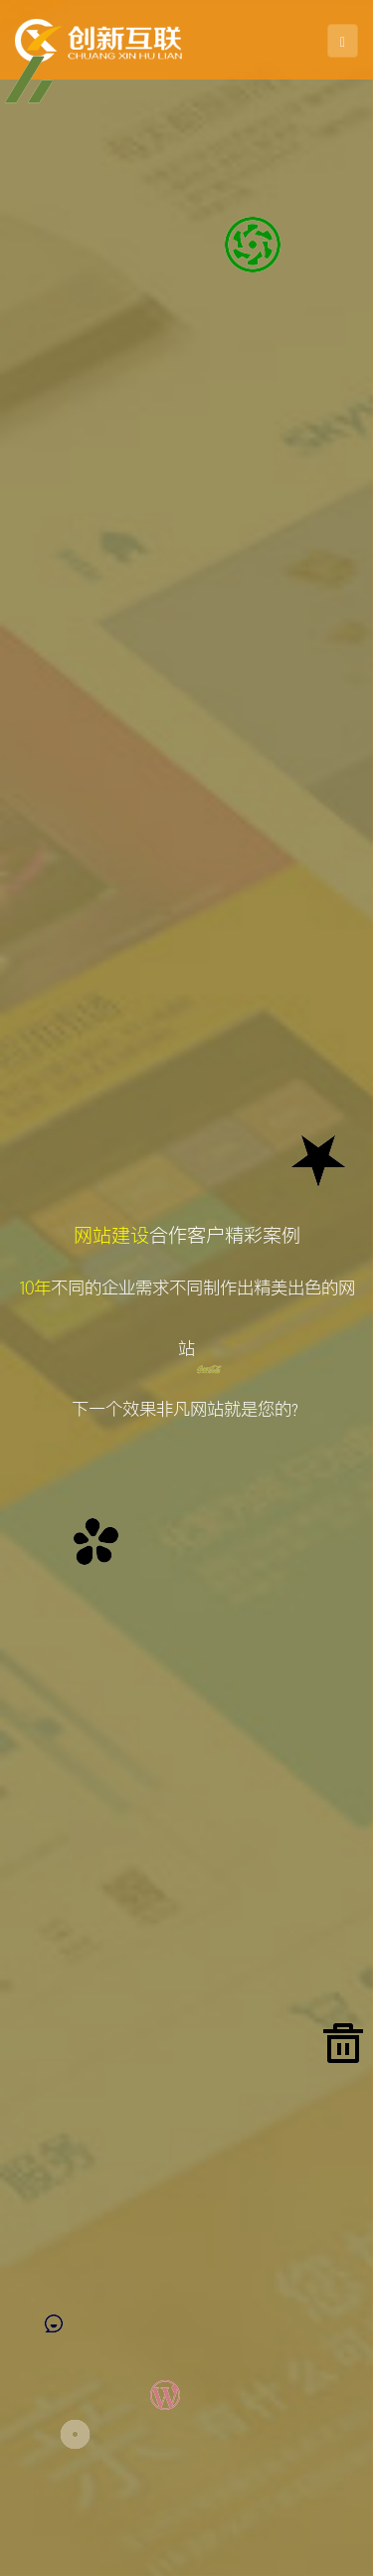  Describe the element at coordinates (54, 2323) in the screenshot. I see `open a friendly chat or messaging feature` at that location.